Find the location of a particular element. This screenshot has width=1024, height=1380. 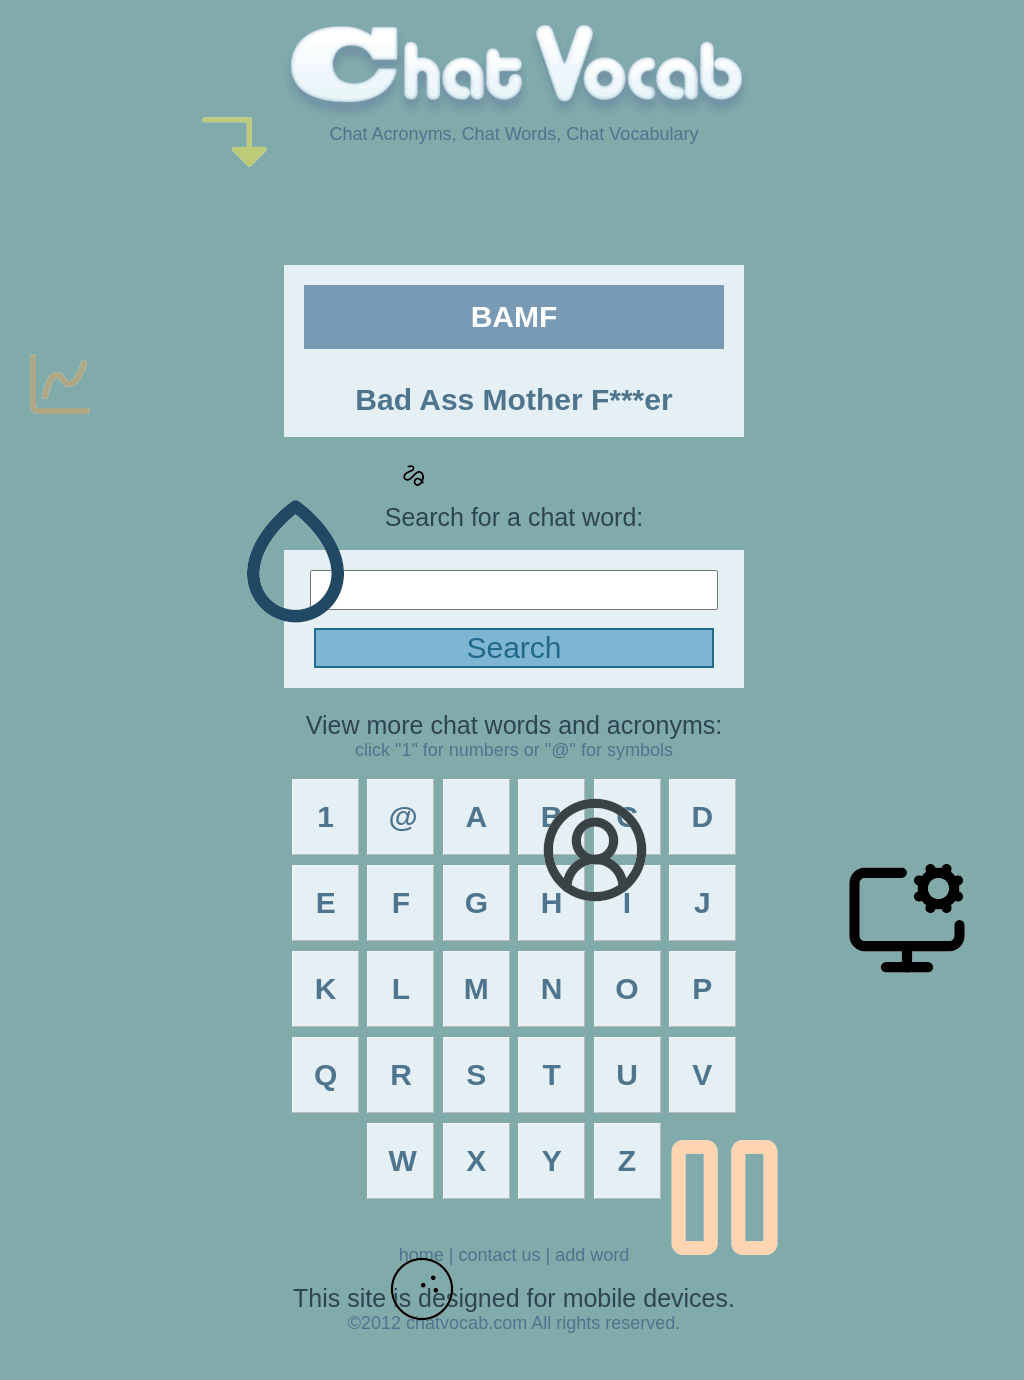

move item right then down is located at coordinates (234, 139).